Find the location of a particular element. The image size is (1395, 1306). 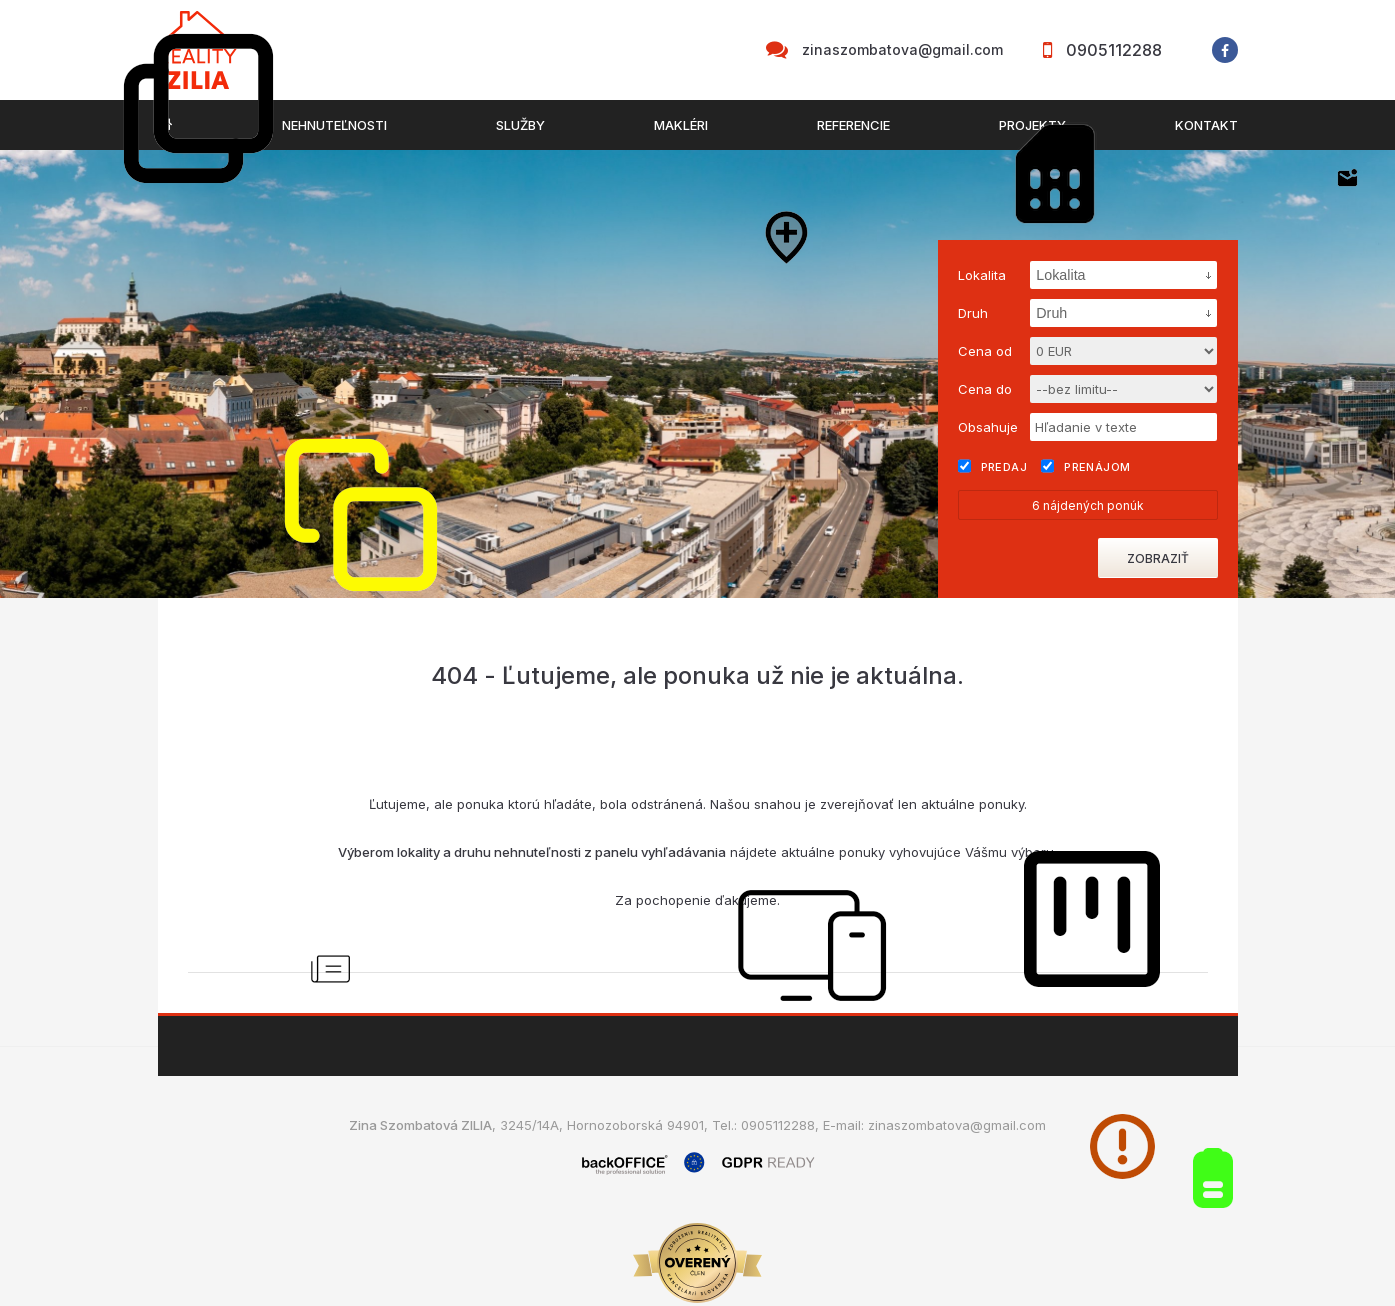

view news or articles is located at coordinates (332, 969).